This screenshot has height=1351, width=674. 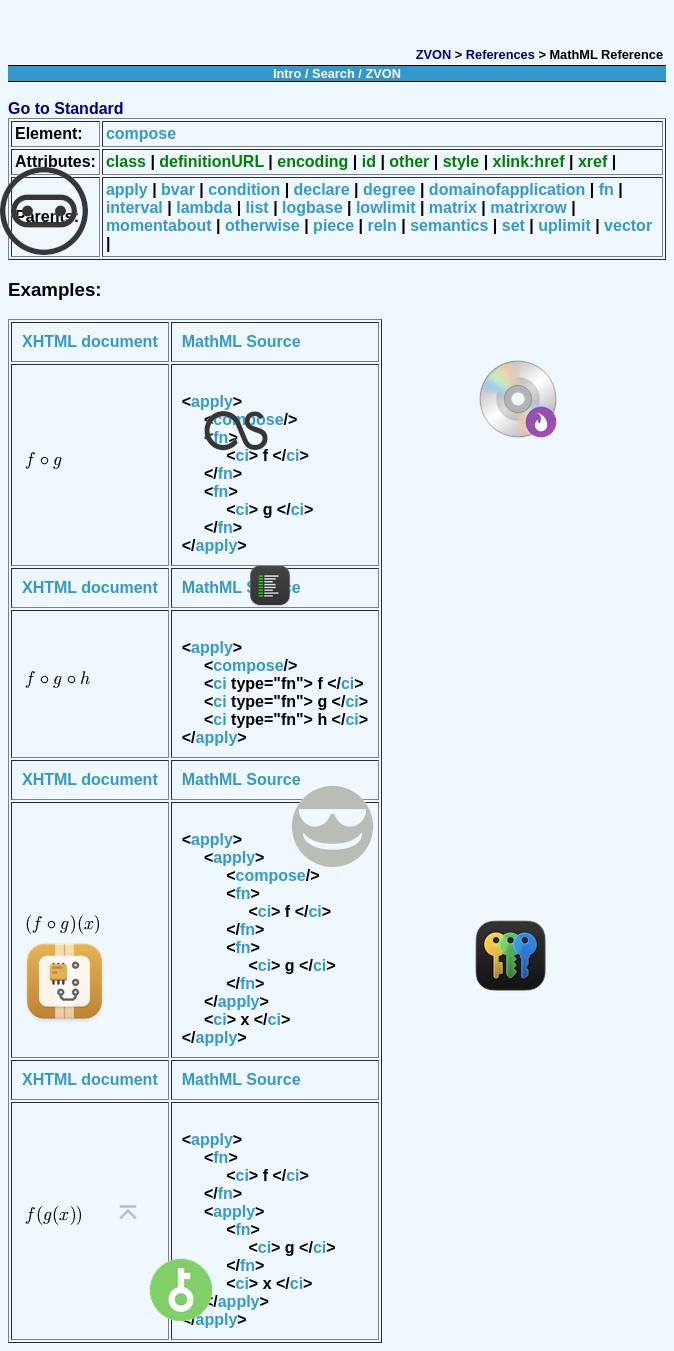 I want to click on launch the GNOME Robots game, so click(x=44, y=211).